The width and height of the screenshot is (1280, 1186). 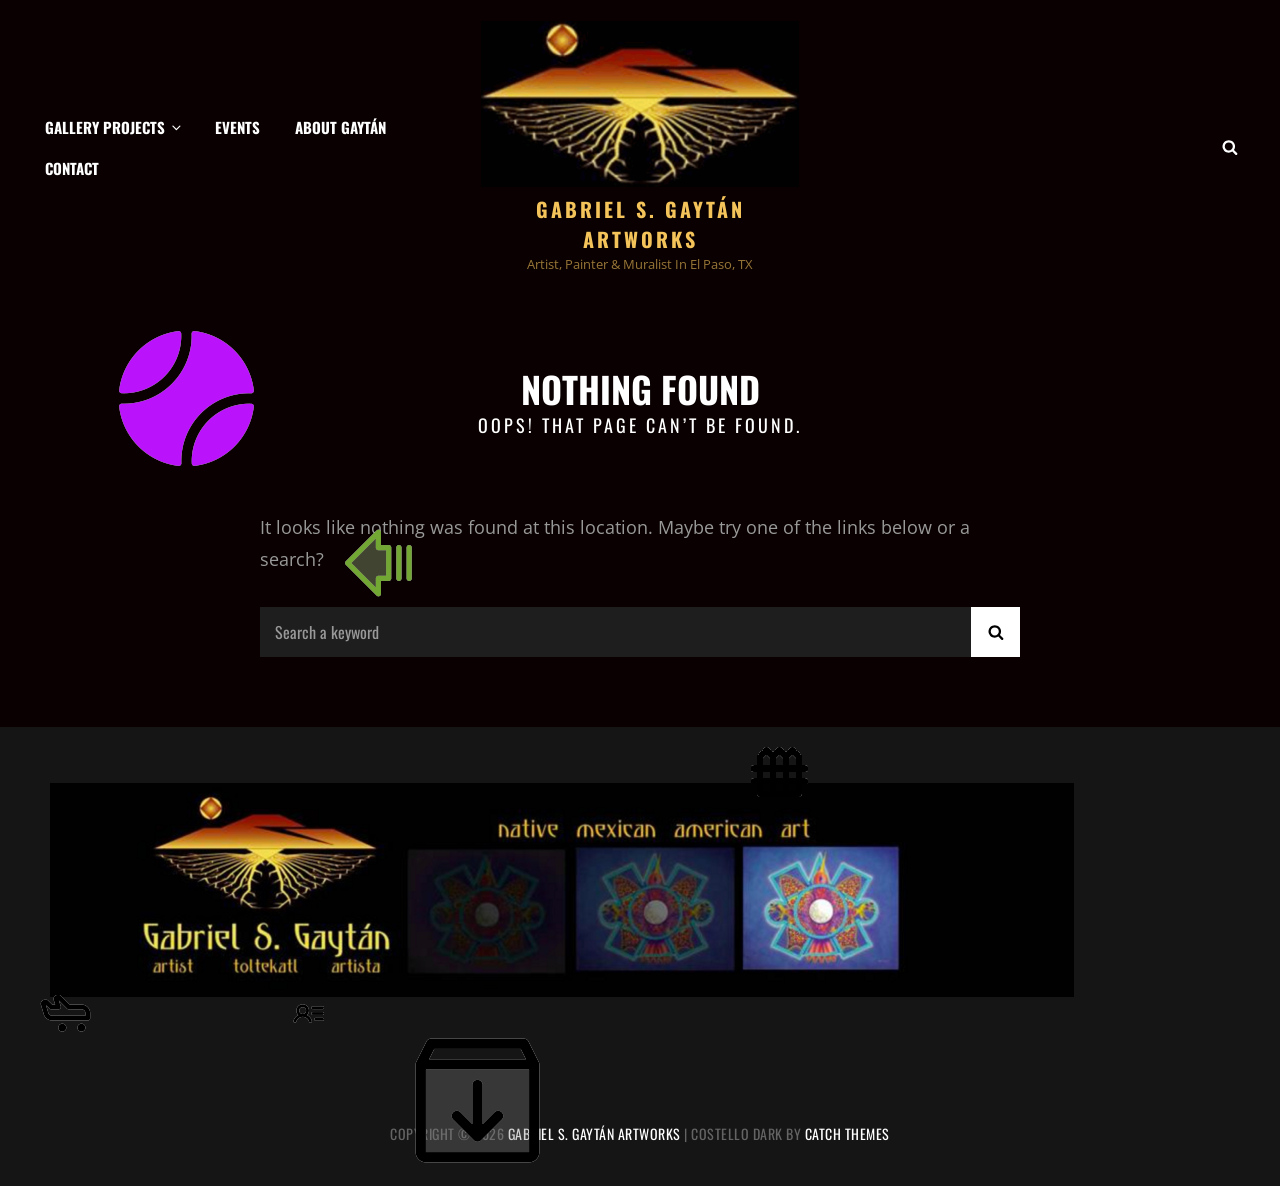 I want to click on go back or return to previous screen, so click(x=381, y=563).